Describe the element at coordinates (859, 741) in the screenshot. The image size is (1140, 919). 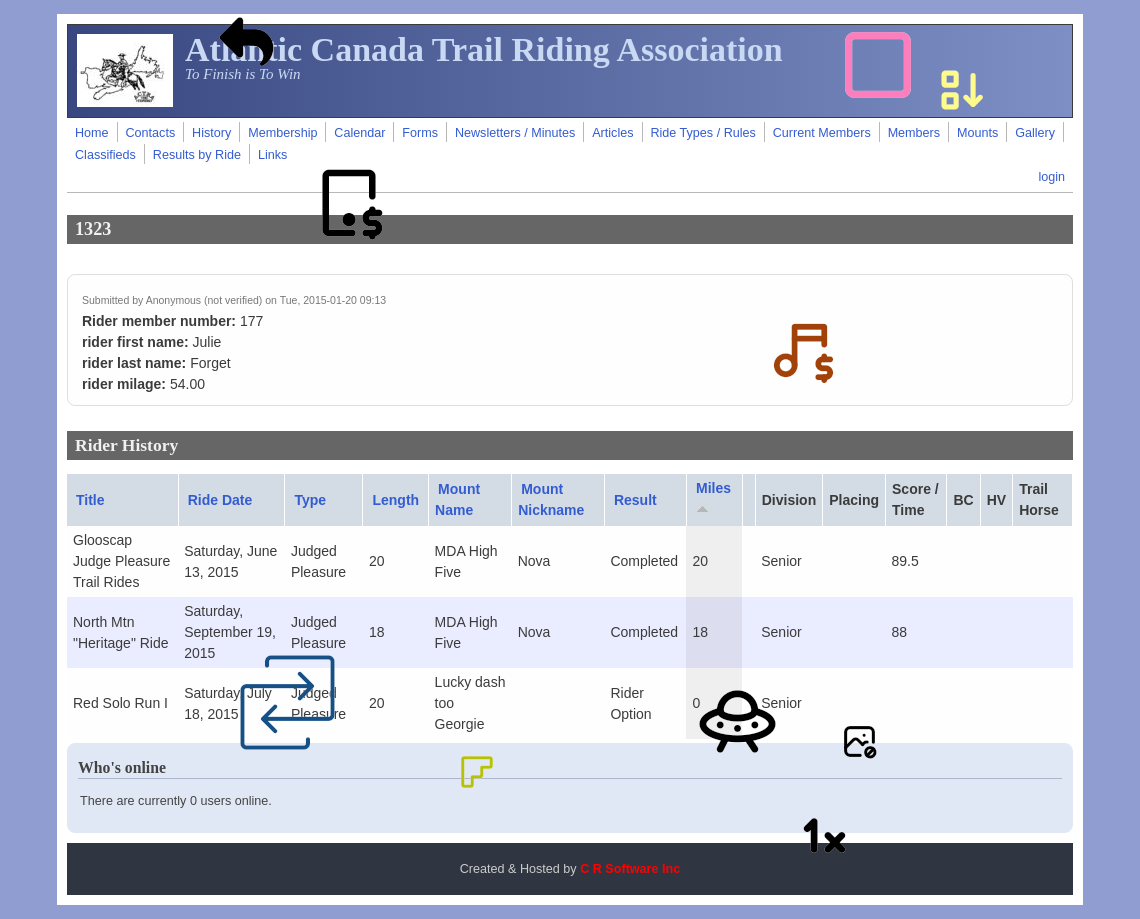
I see `cancel image upload` at that location.